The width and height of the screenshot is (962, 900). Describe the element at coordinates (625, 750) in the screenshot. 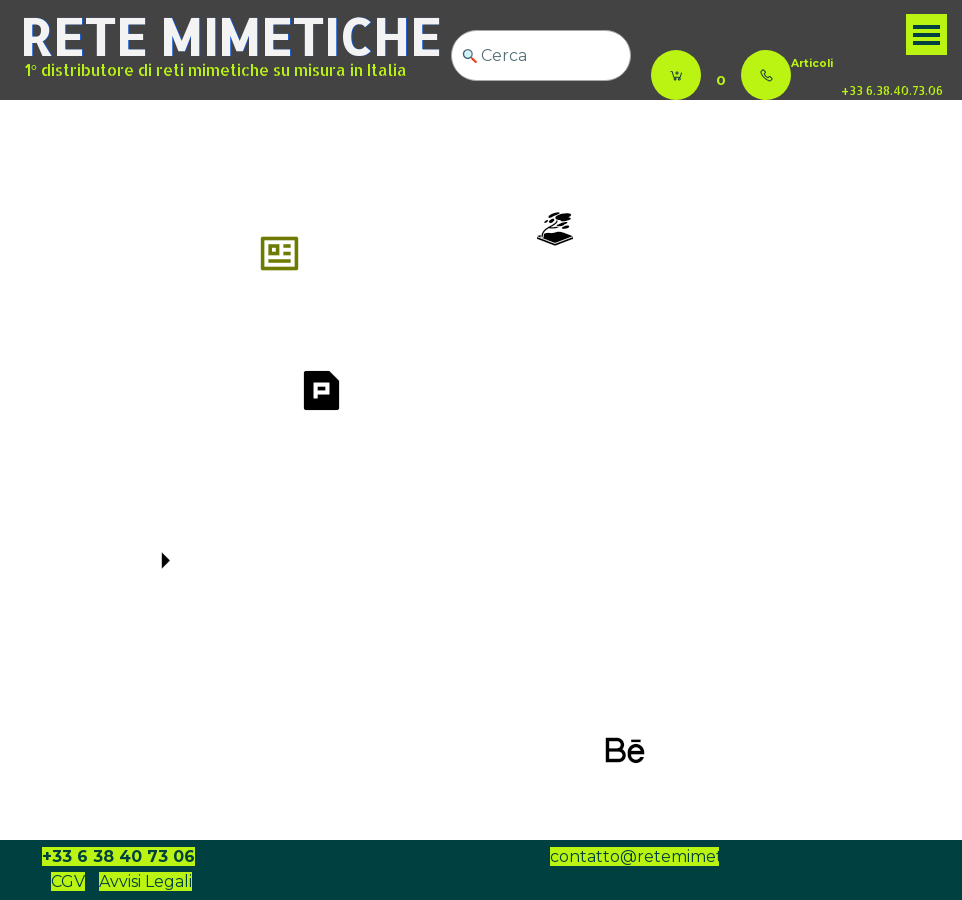

I see `visit behance profile or portfolio` at that location.